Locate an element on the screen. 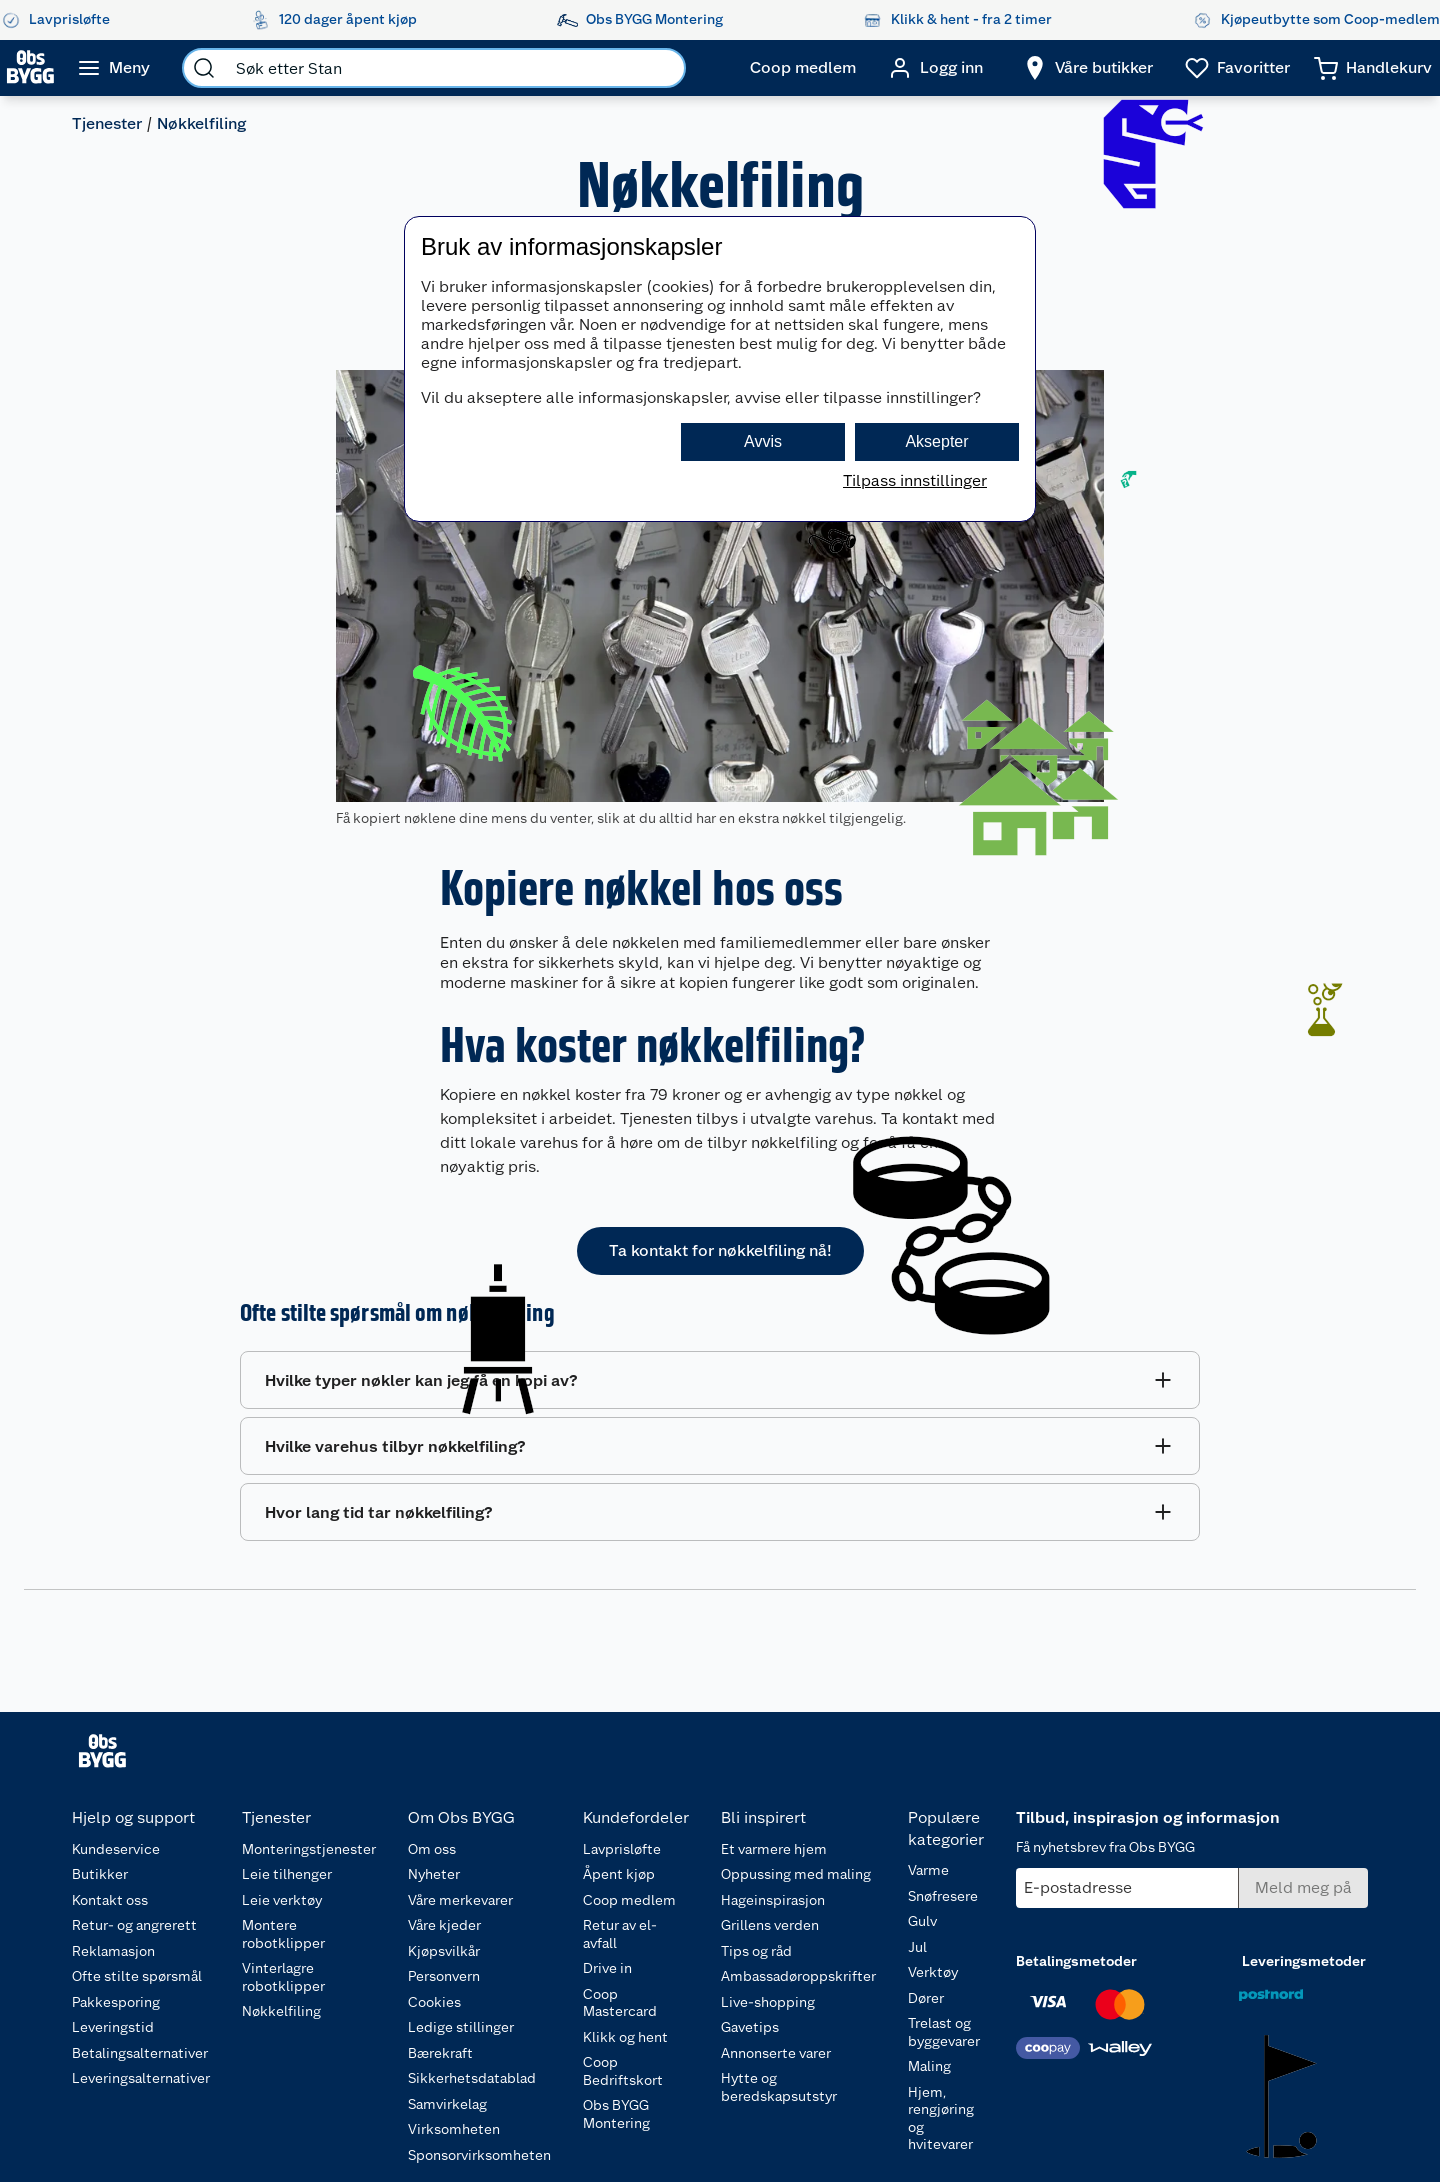 The width and height of the screenshot is (1440, 2182). access snake totem or serpent-themed game content is located at coordinates (1148, 153).